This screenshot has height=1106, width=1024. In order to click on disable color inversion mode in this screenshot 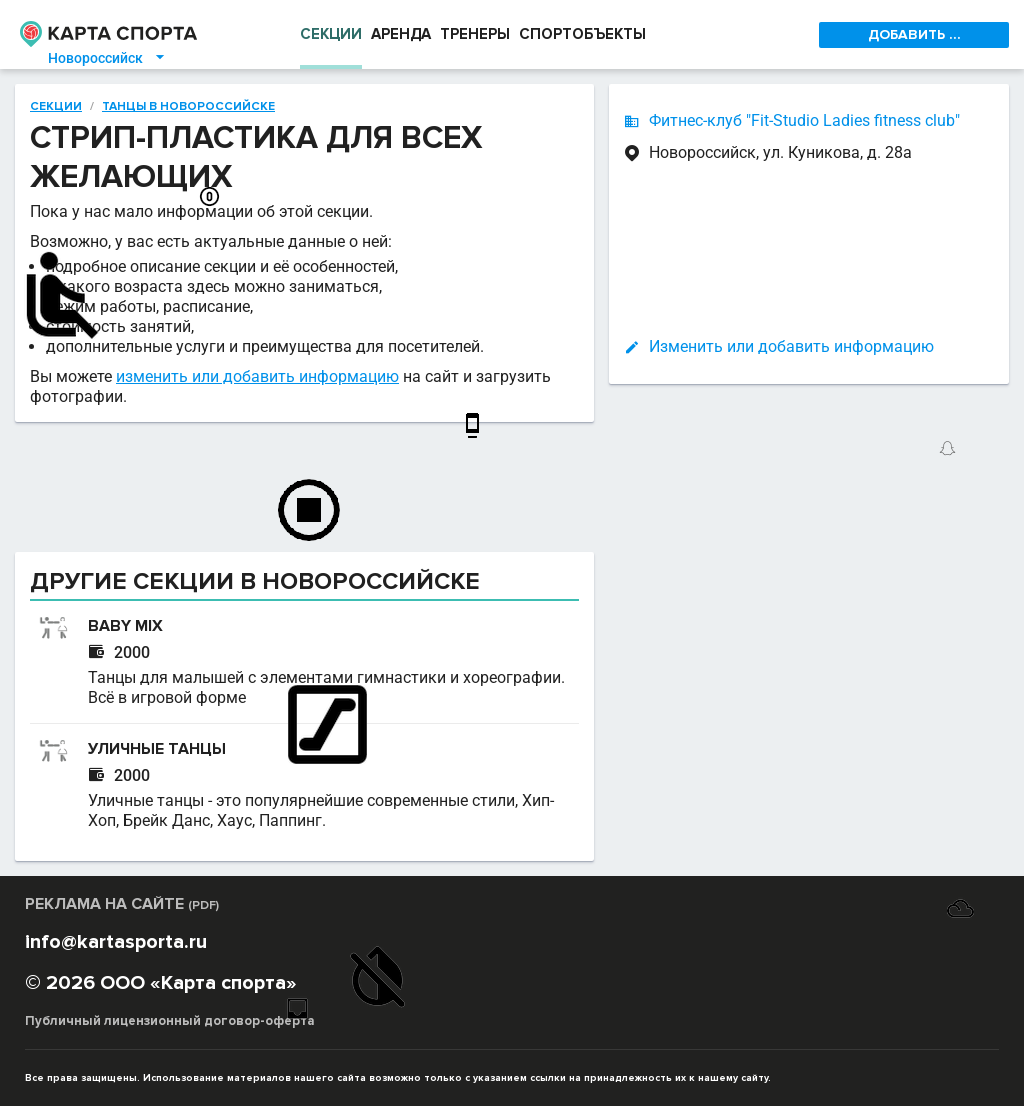, I will do `click(377, 975)`.